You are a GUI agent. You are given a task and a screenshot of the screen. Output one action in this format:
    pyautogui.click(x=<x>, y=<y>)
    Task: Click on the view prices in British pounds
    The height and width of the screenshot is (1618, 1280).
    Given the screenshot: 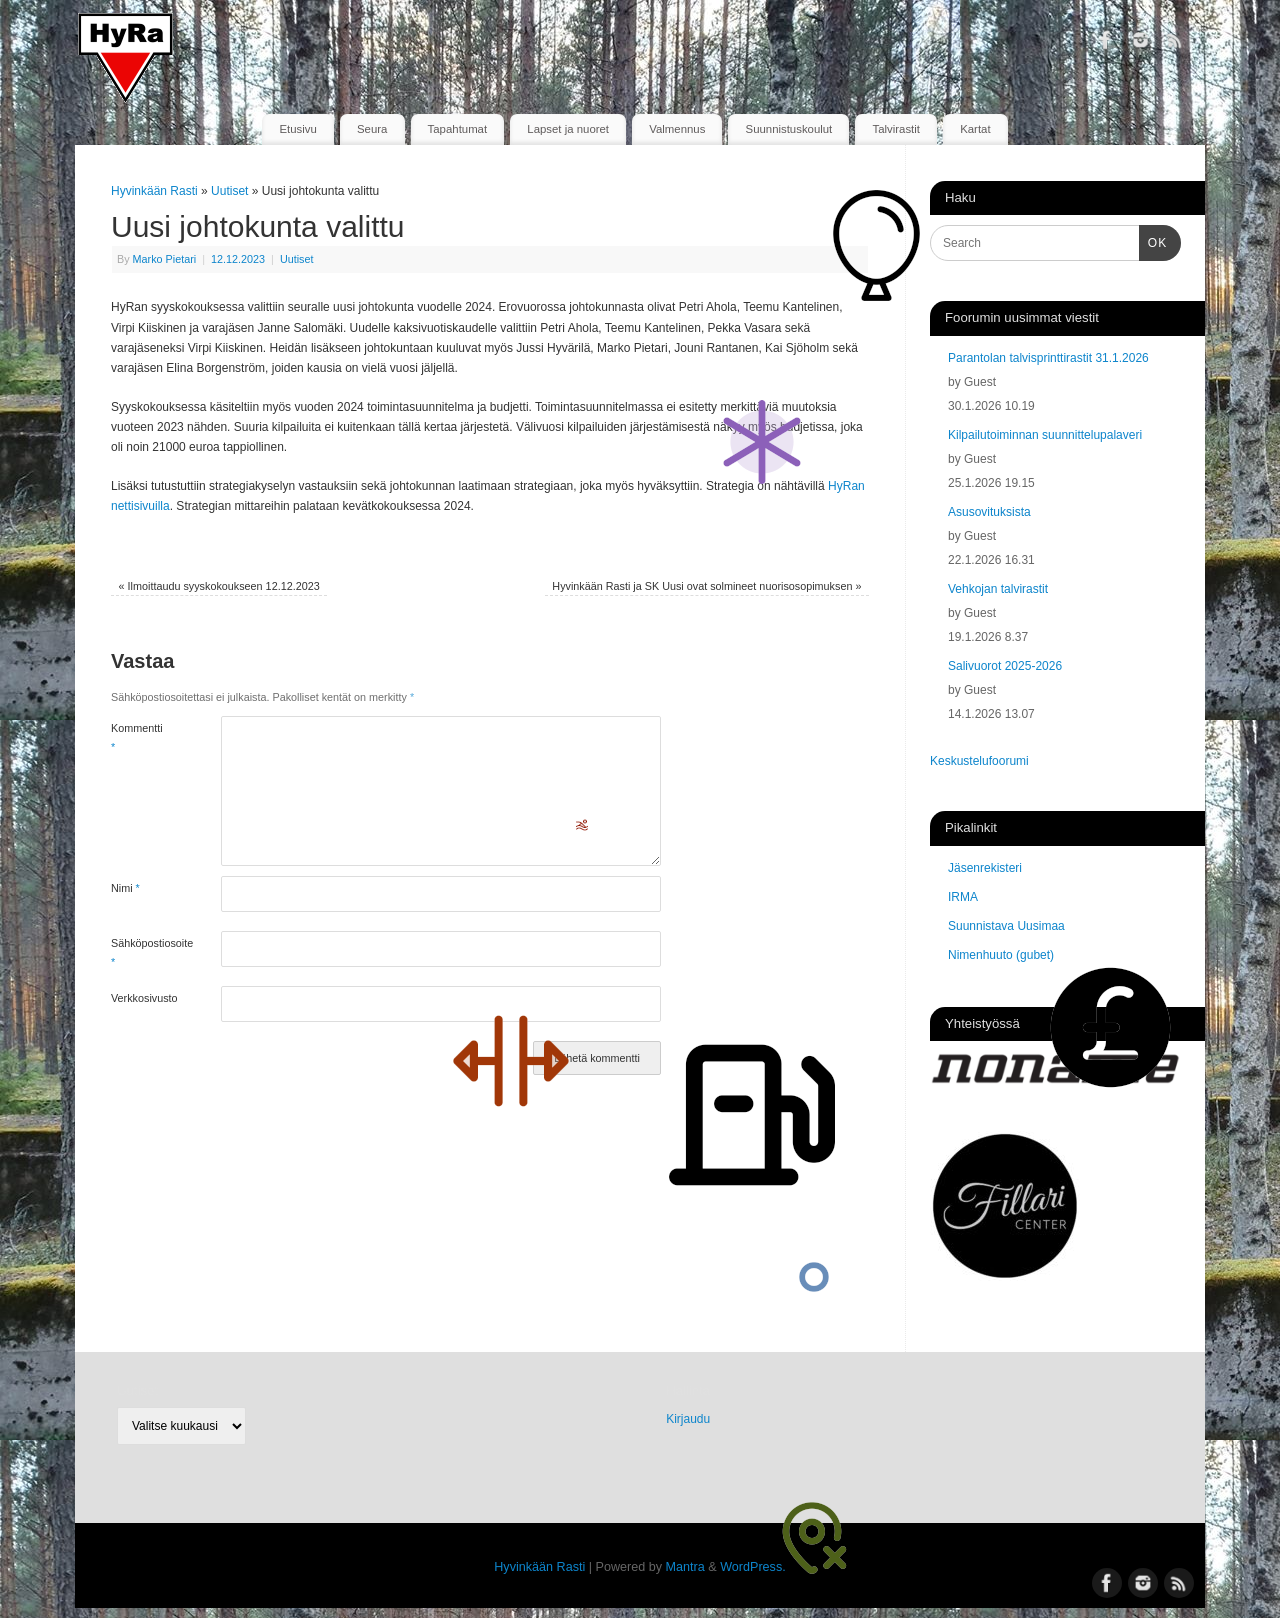 What is the action you would take?
    pyautogui.click(x=1110, y=1027)
    